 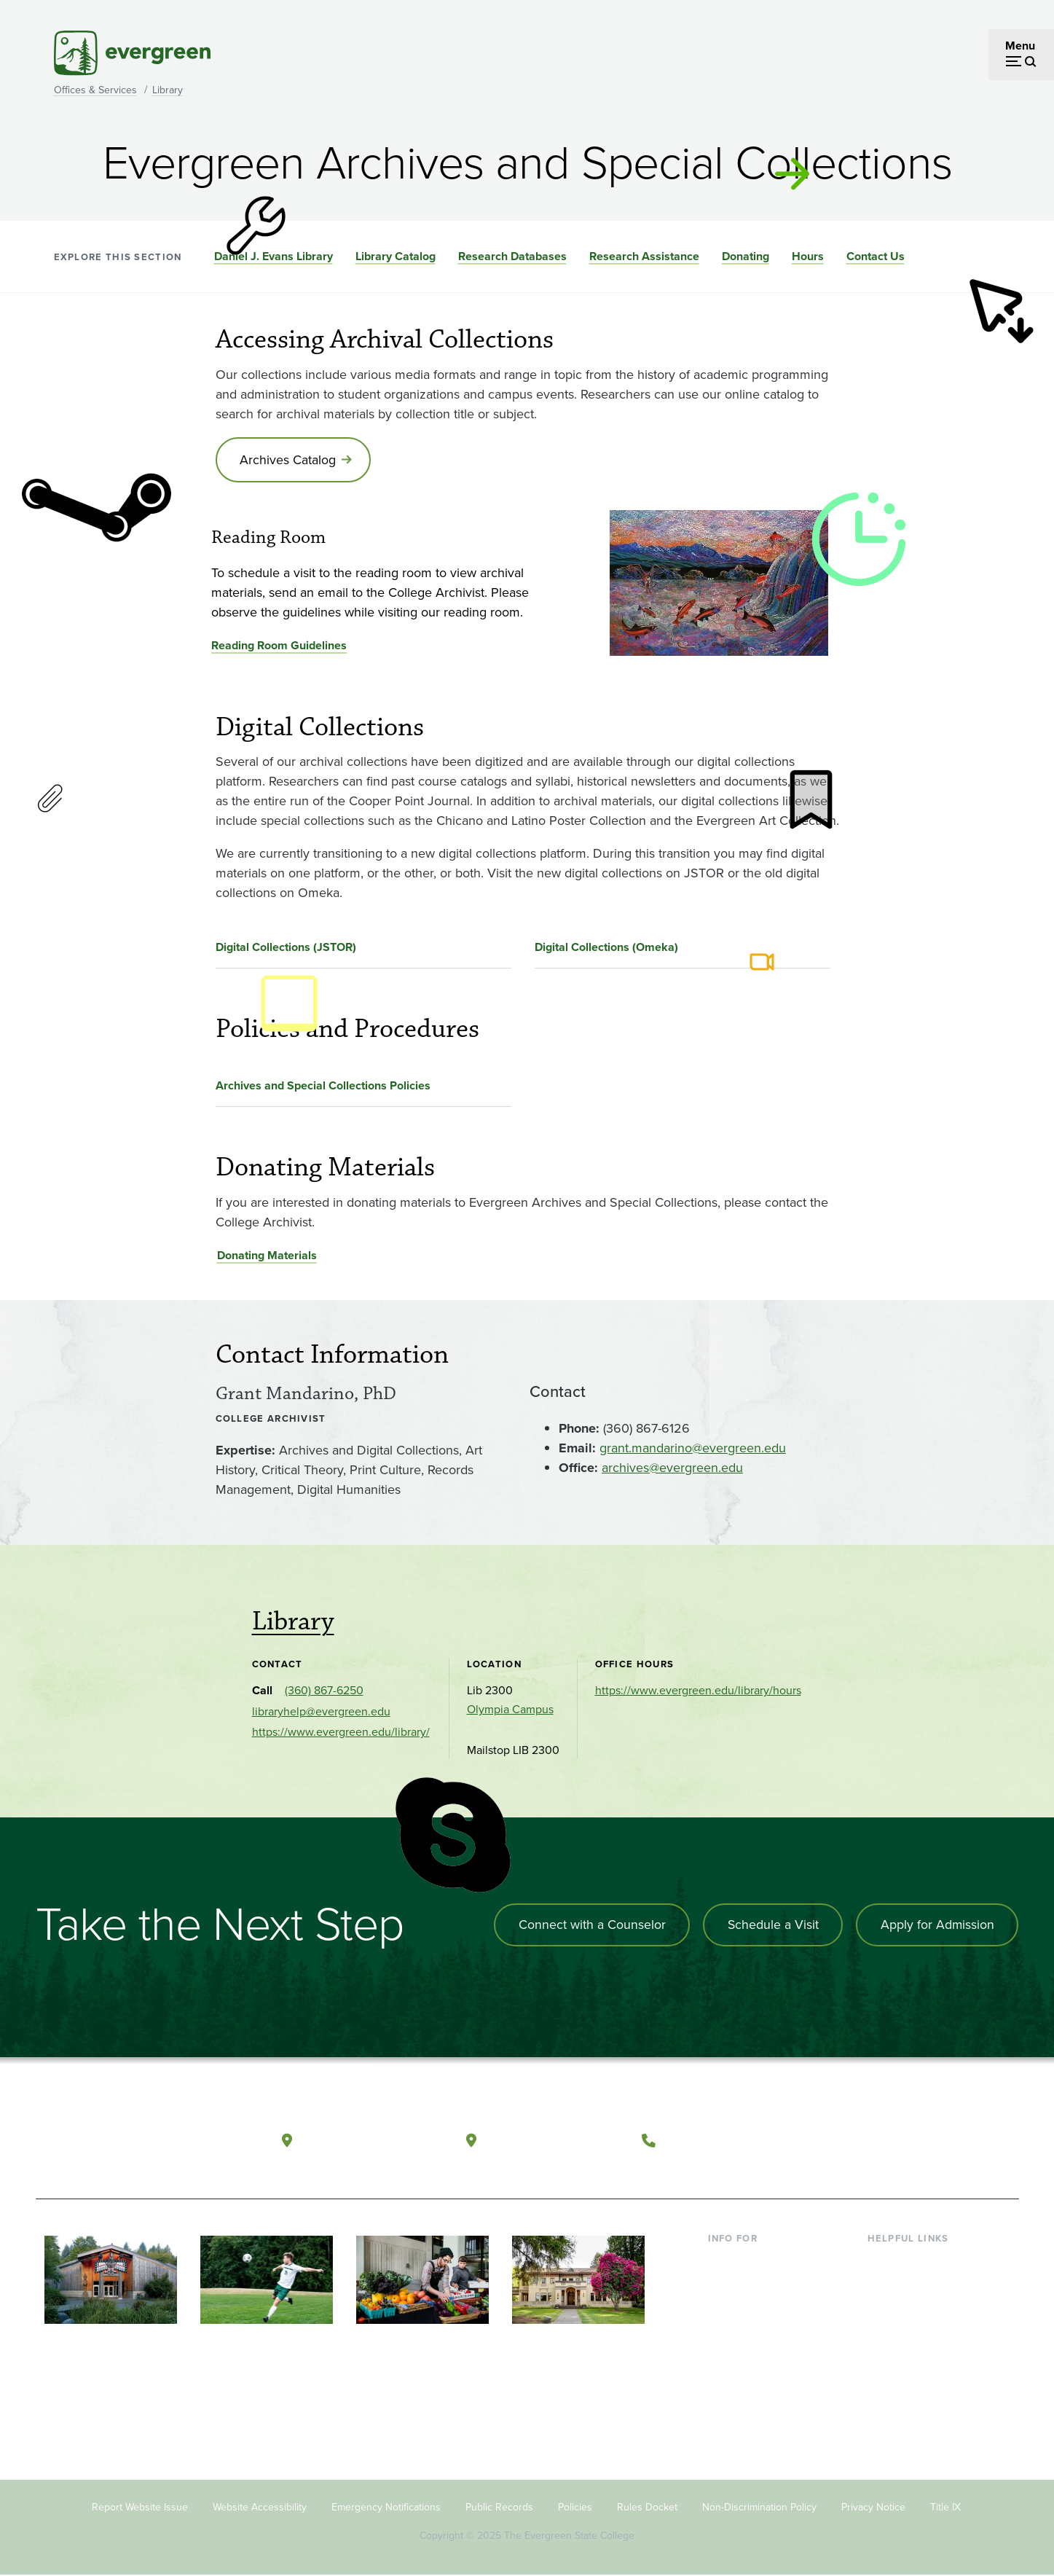 I want to click on toggle the status bar visibility, so click(x=289, y=1003).